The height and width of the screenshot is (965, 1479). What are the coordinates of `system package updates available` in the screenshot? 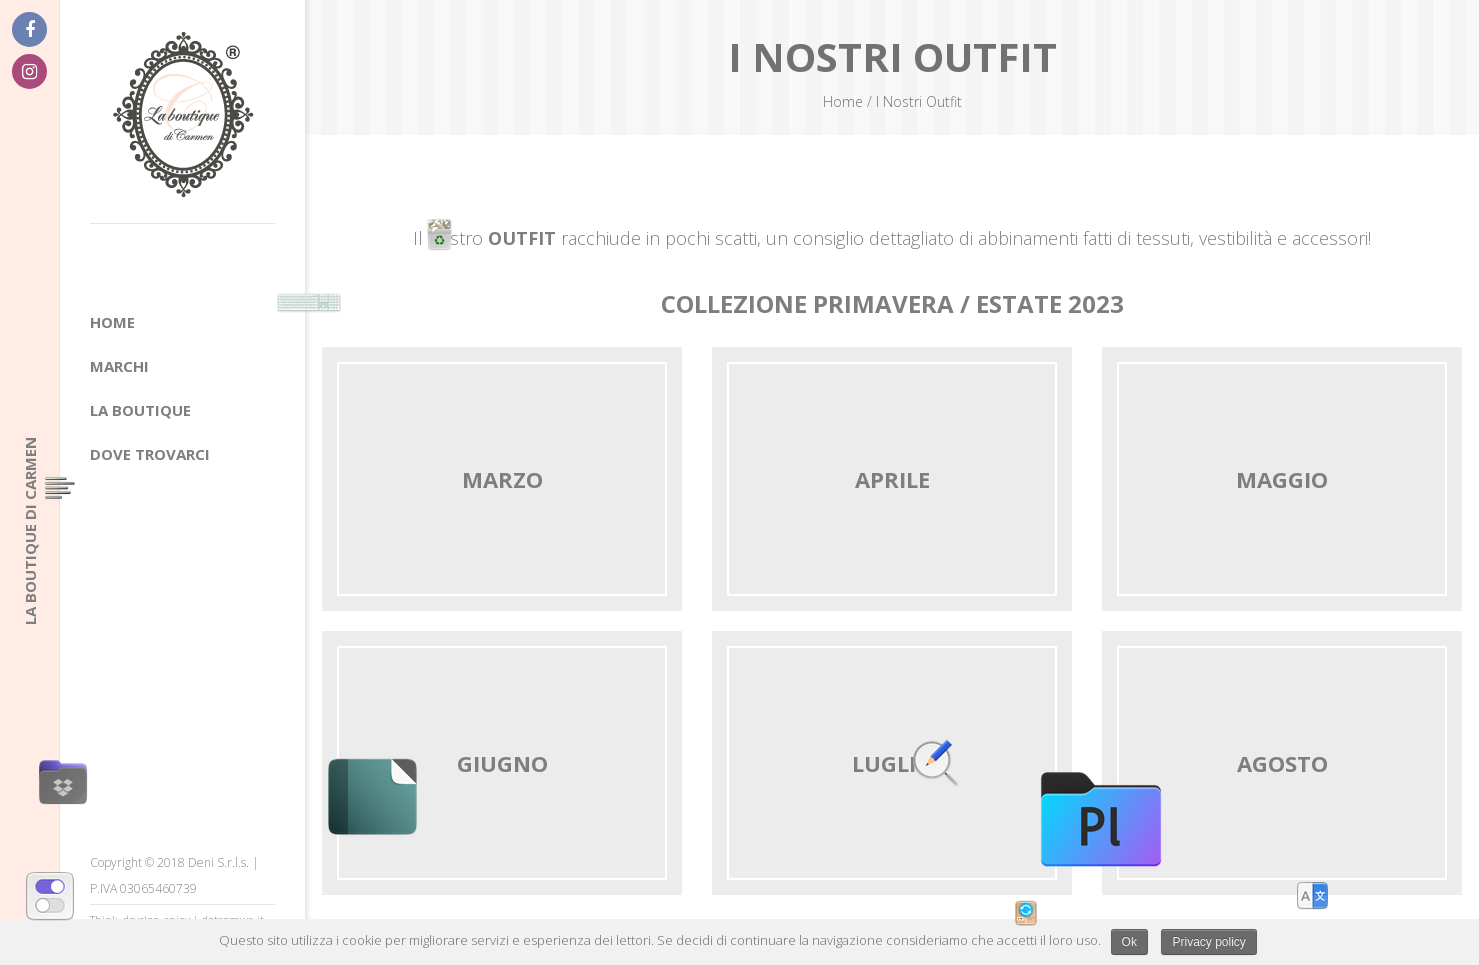 It's located at (1026, 913).